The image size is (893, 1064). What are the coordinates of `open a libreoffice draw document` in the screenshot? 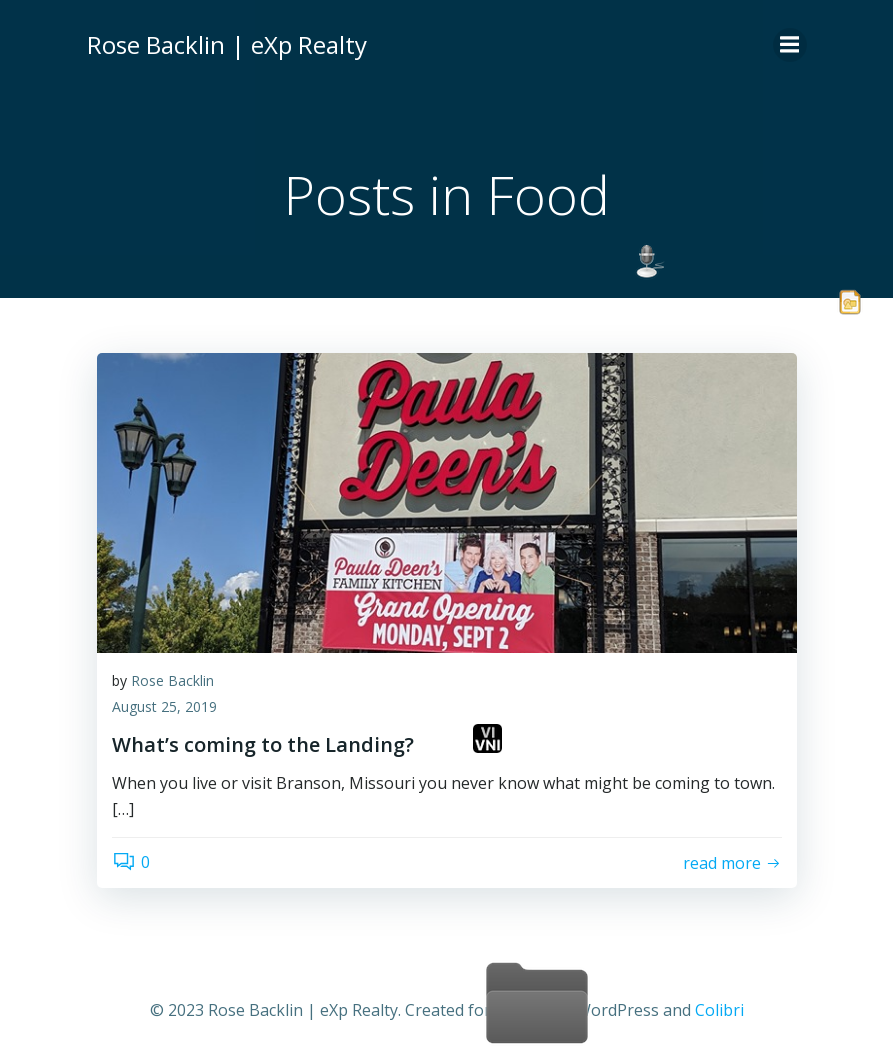 It's located at (850, 302).